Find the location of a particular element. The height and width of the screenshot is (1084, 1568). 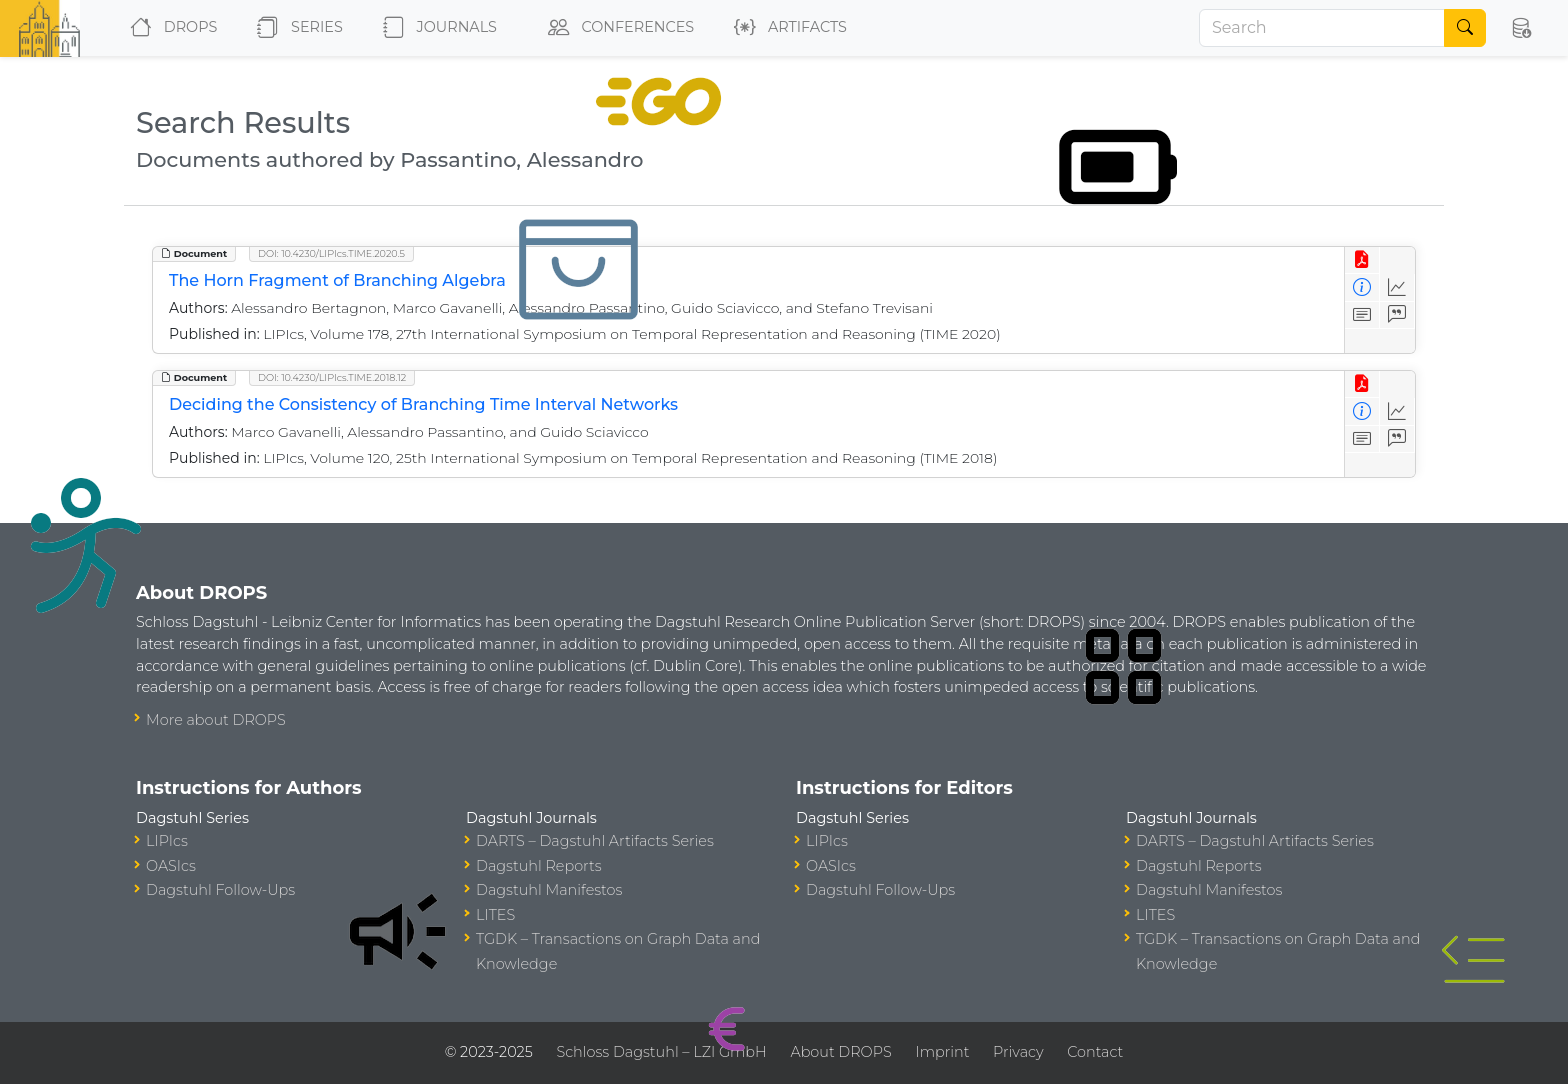

make an announcement or broadcast is located at coordinates (397, 931).